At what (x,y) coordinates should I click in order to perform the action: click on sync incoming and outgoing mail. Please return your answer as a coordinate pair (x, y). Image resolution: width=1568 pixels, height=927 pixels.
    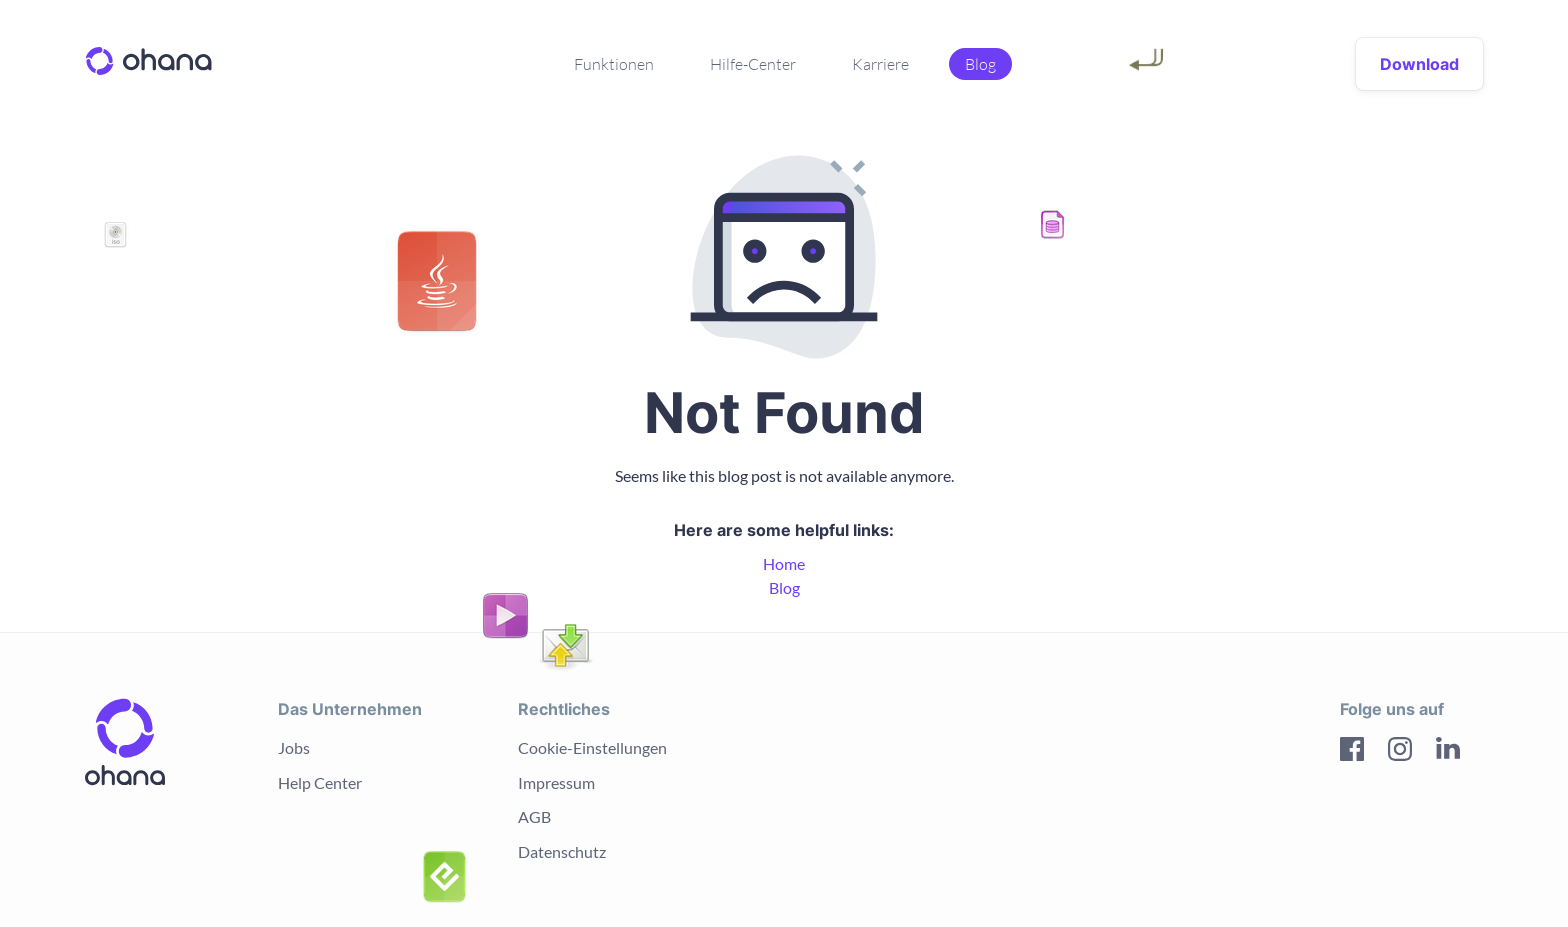
    Looking at the image, I should click on (565, 648).